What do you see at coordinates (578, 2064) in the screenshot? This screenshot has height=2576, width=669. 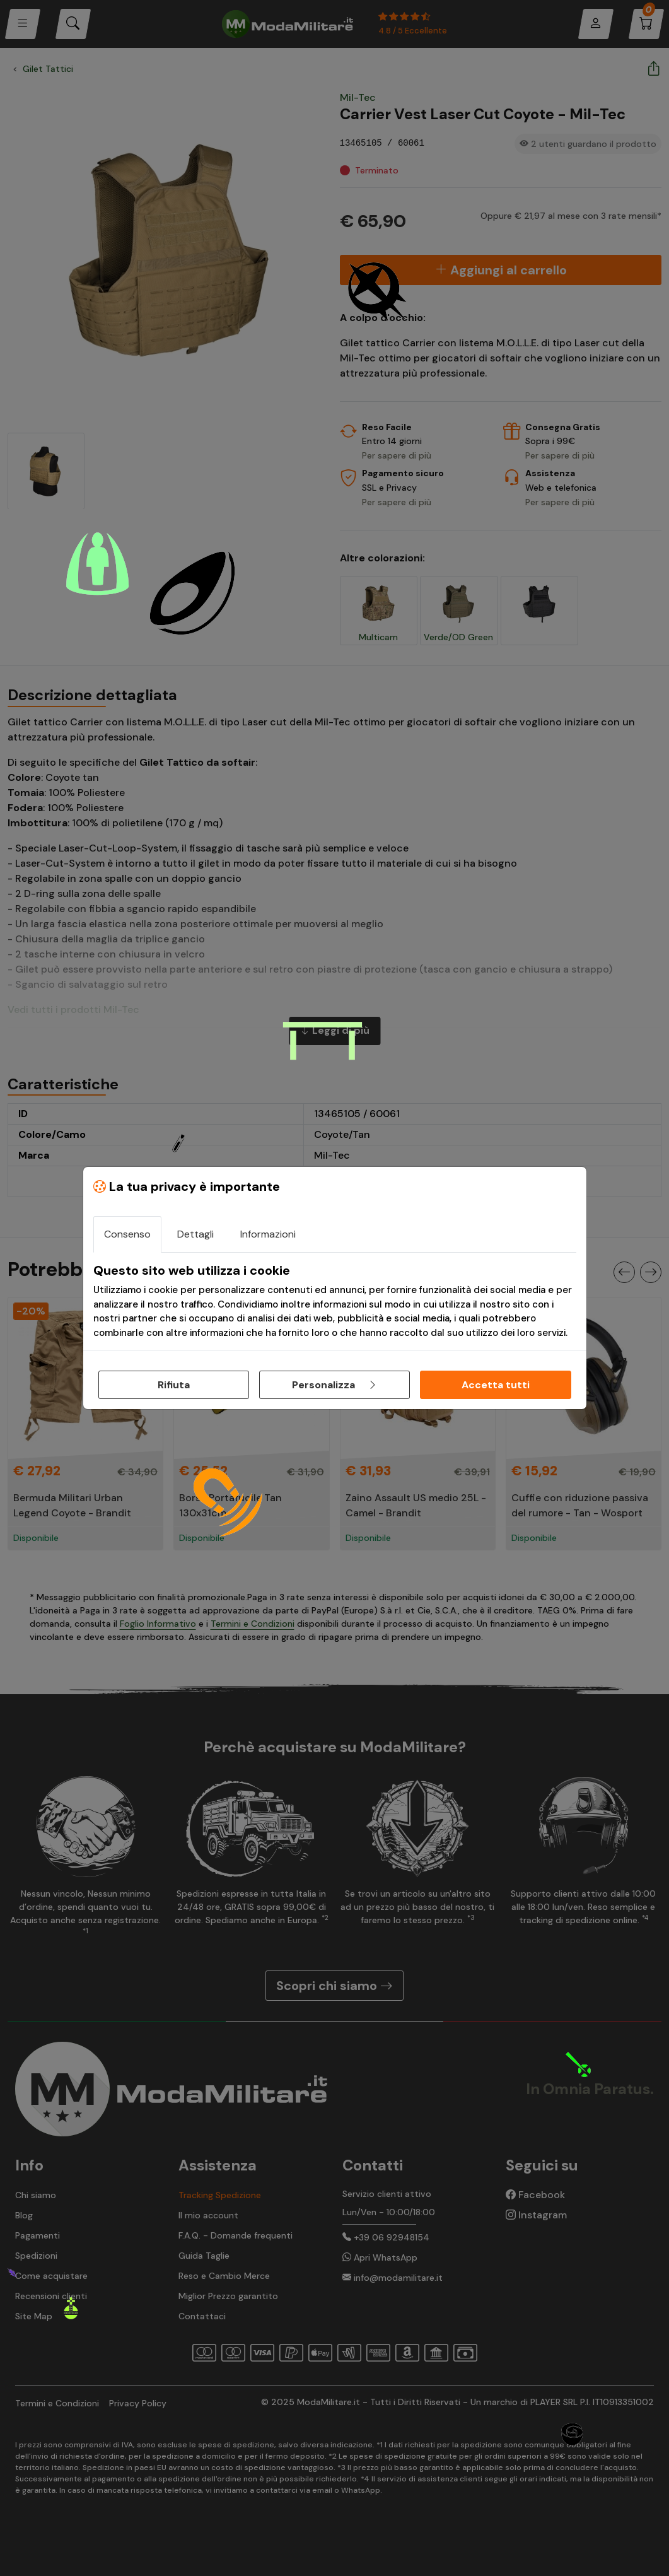 I see `activate laser targeting mode` at bounding box center [578, 2064].